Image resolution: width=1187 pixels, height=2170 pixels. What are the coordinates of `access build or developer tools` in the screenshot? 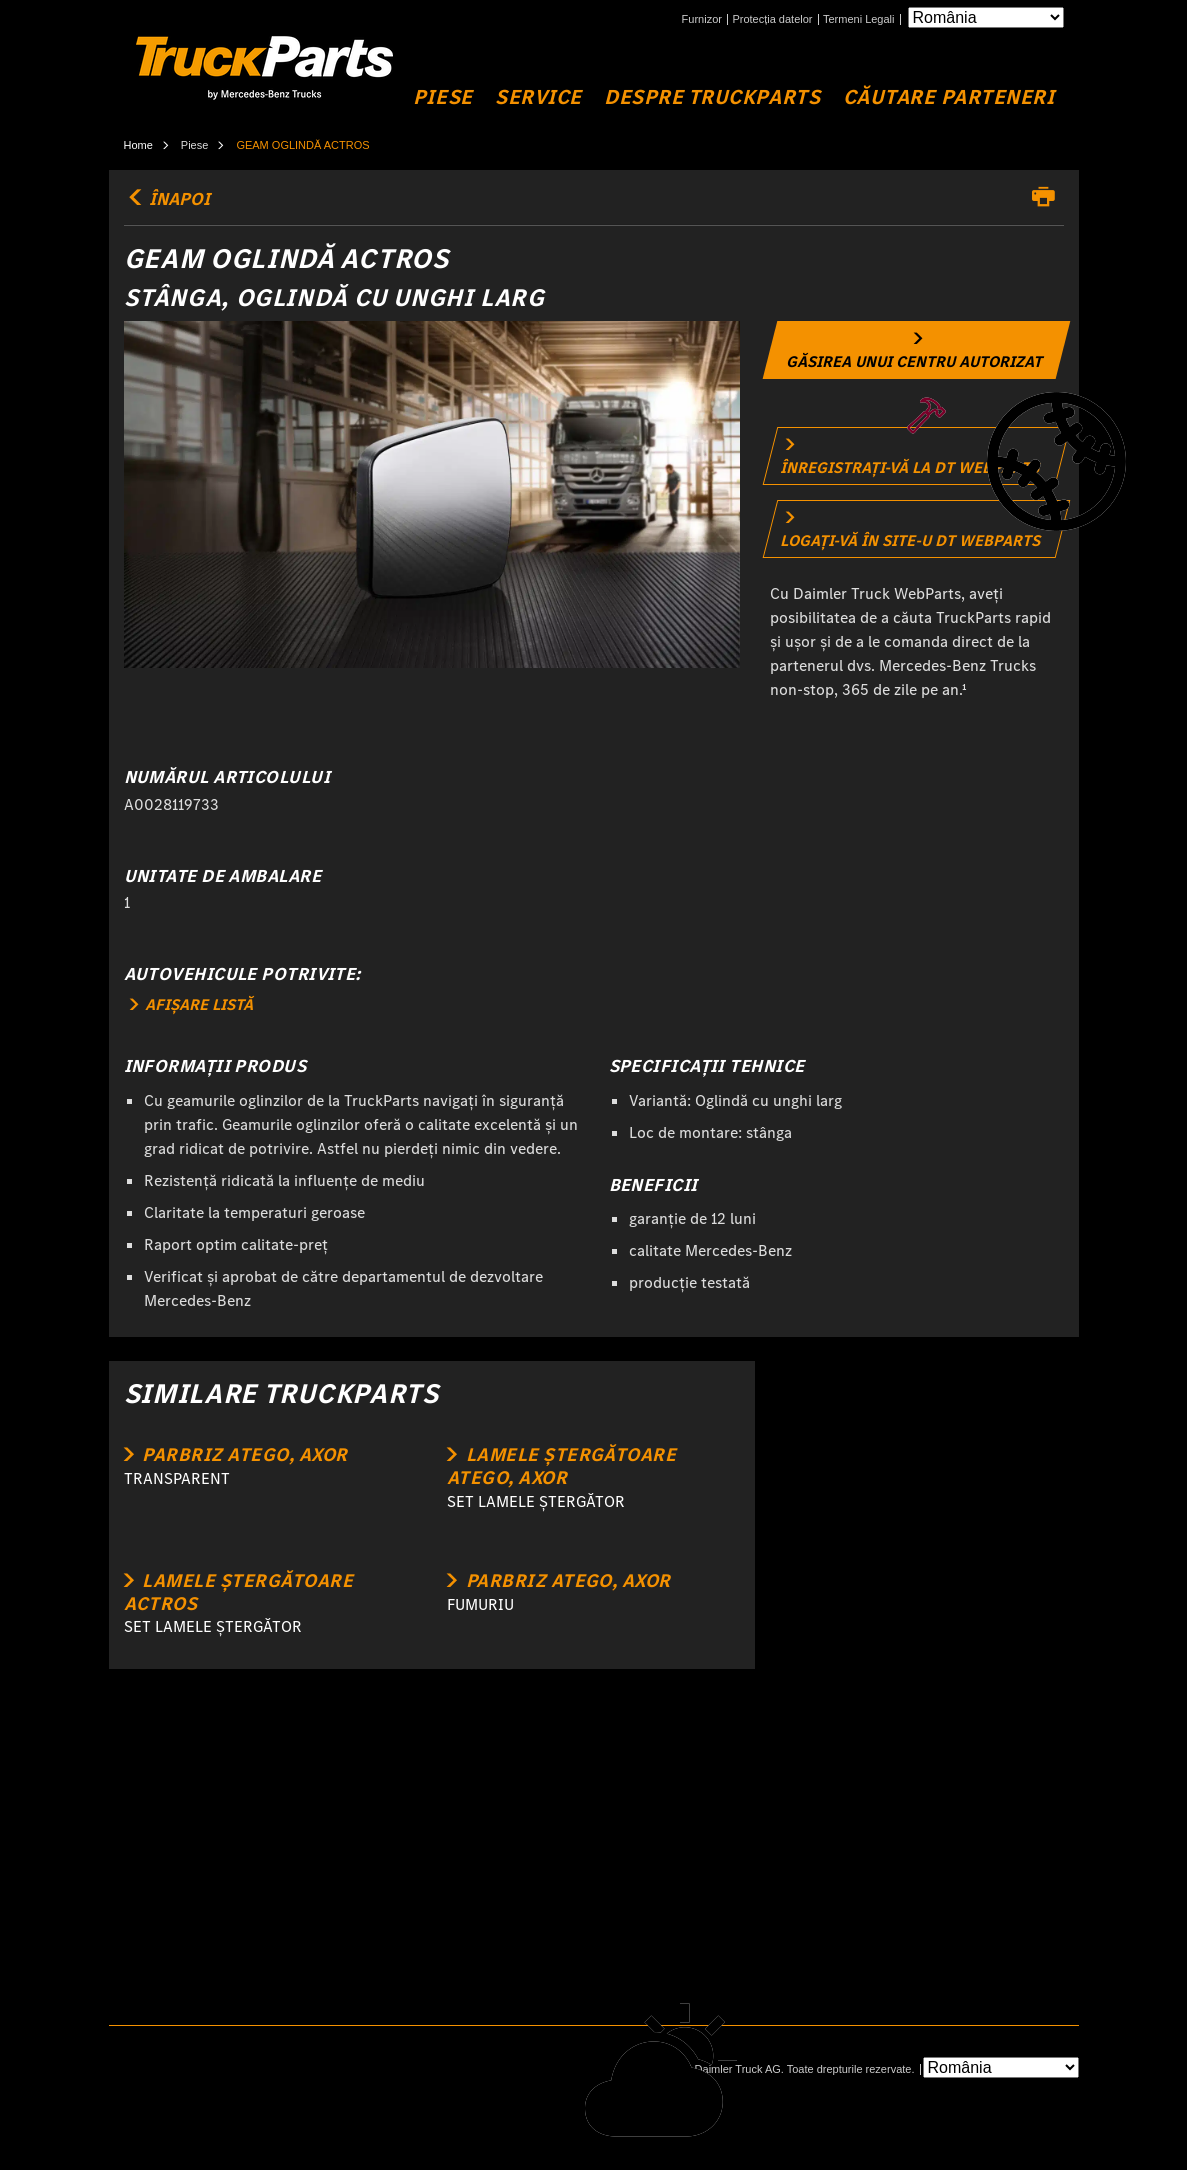 It's located at (926, 415).